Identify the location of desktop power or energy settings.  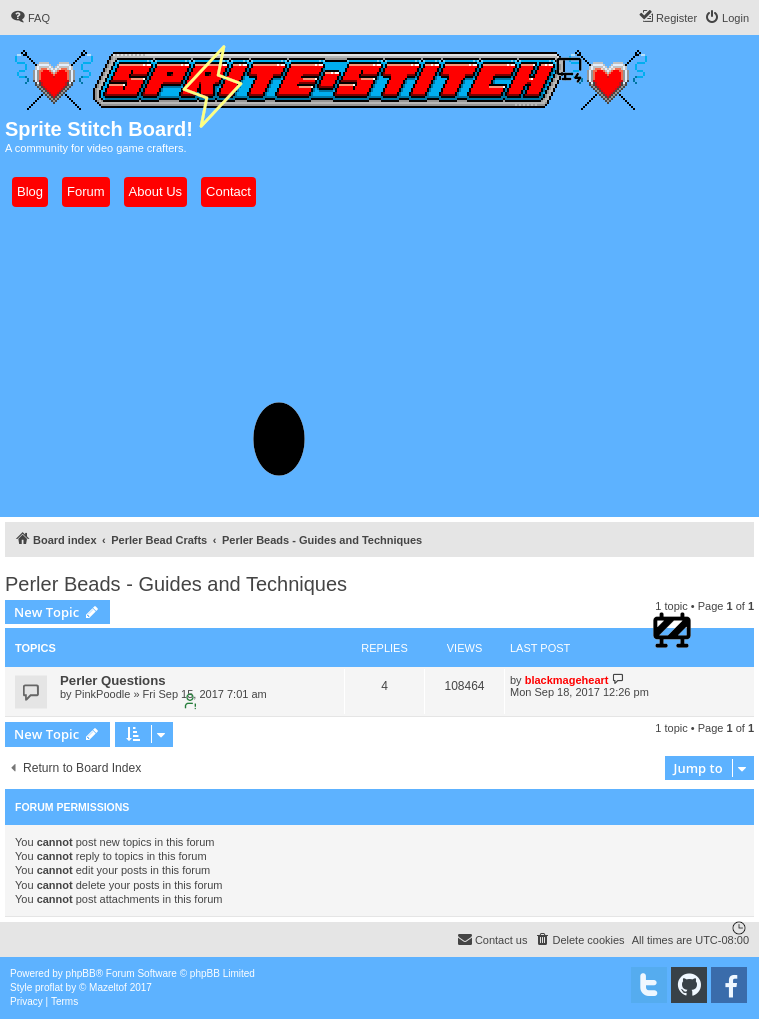
(569, 69).